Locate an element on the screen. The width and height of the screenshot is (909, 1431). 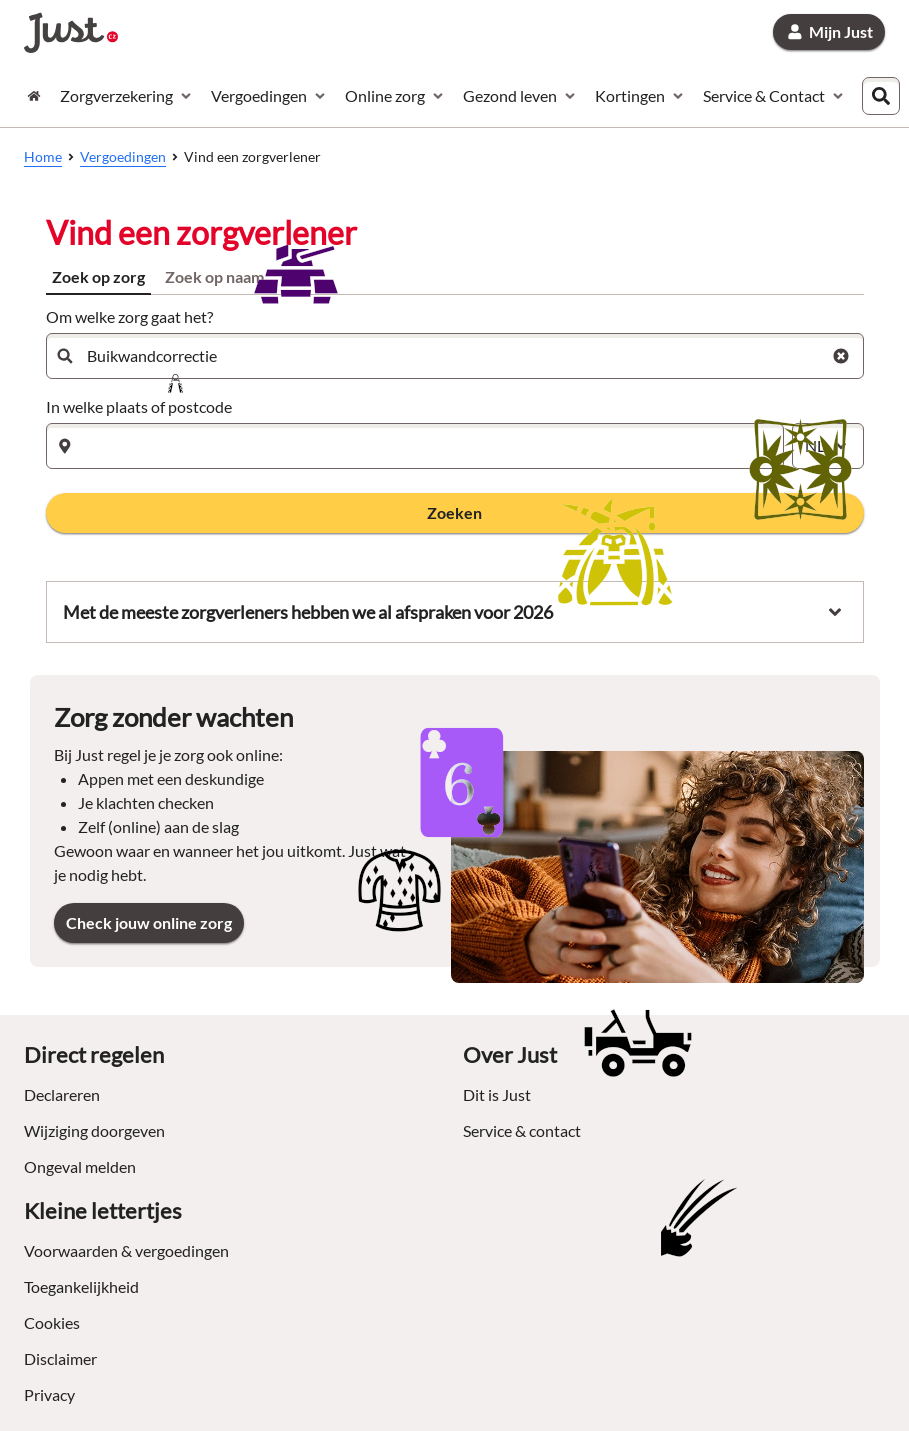
six of clubs playing card is located at coordinates (461, 782).